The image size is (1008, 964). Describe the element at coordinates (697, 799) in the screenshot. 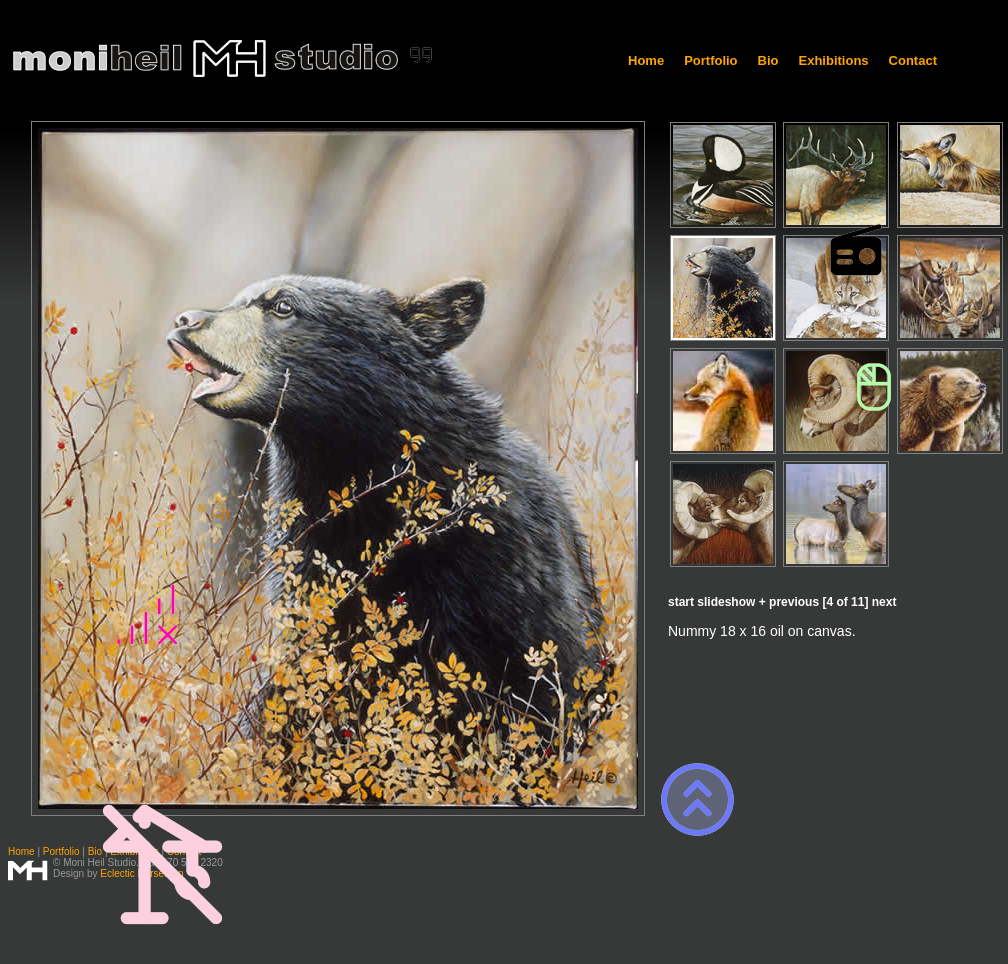

I see `scroll to top of page` at that location.